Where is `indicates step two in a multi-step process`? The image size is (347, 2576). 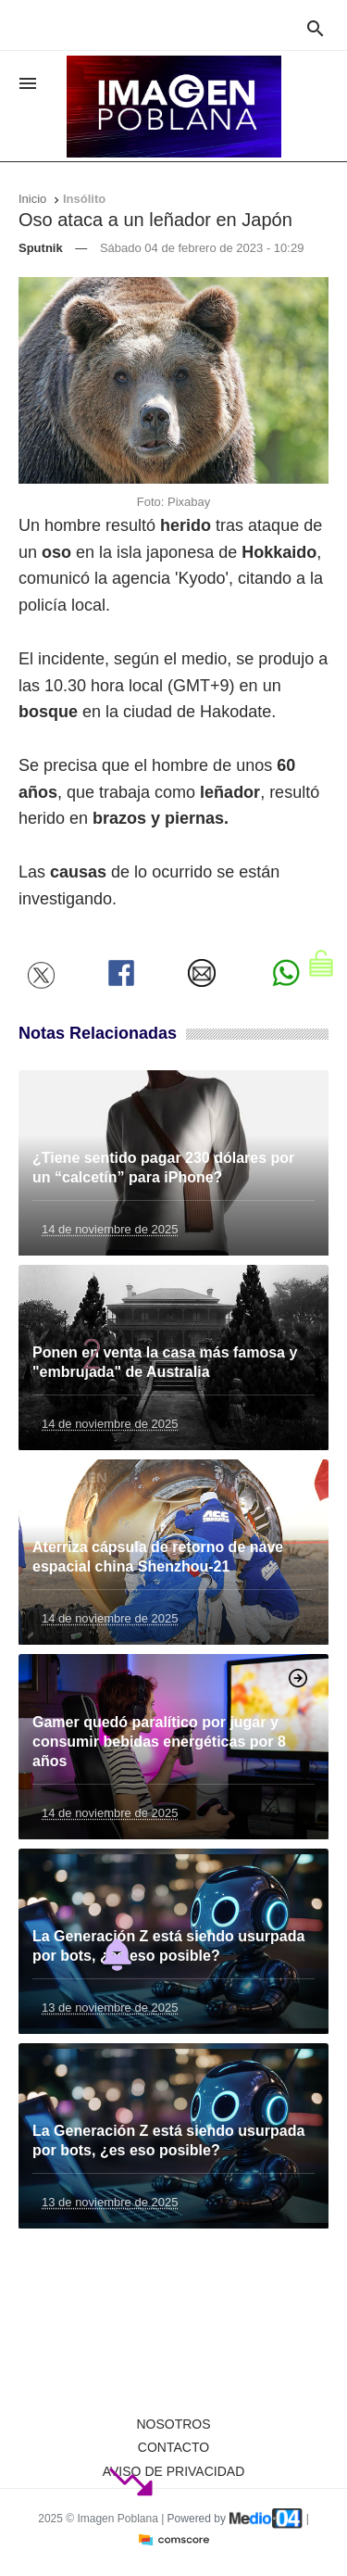 indicates step two in a multi-step process is located at coordinates (92, 1354).